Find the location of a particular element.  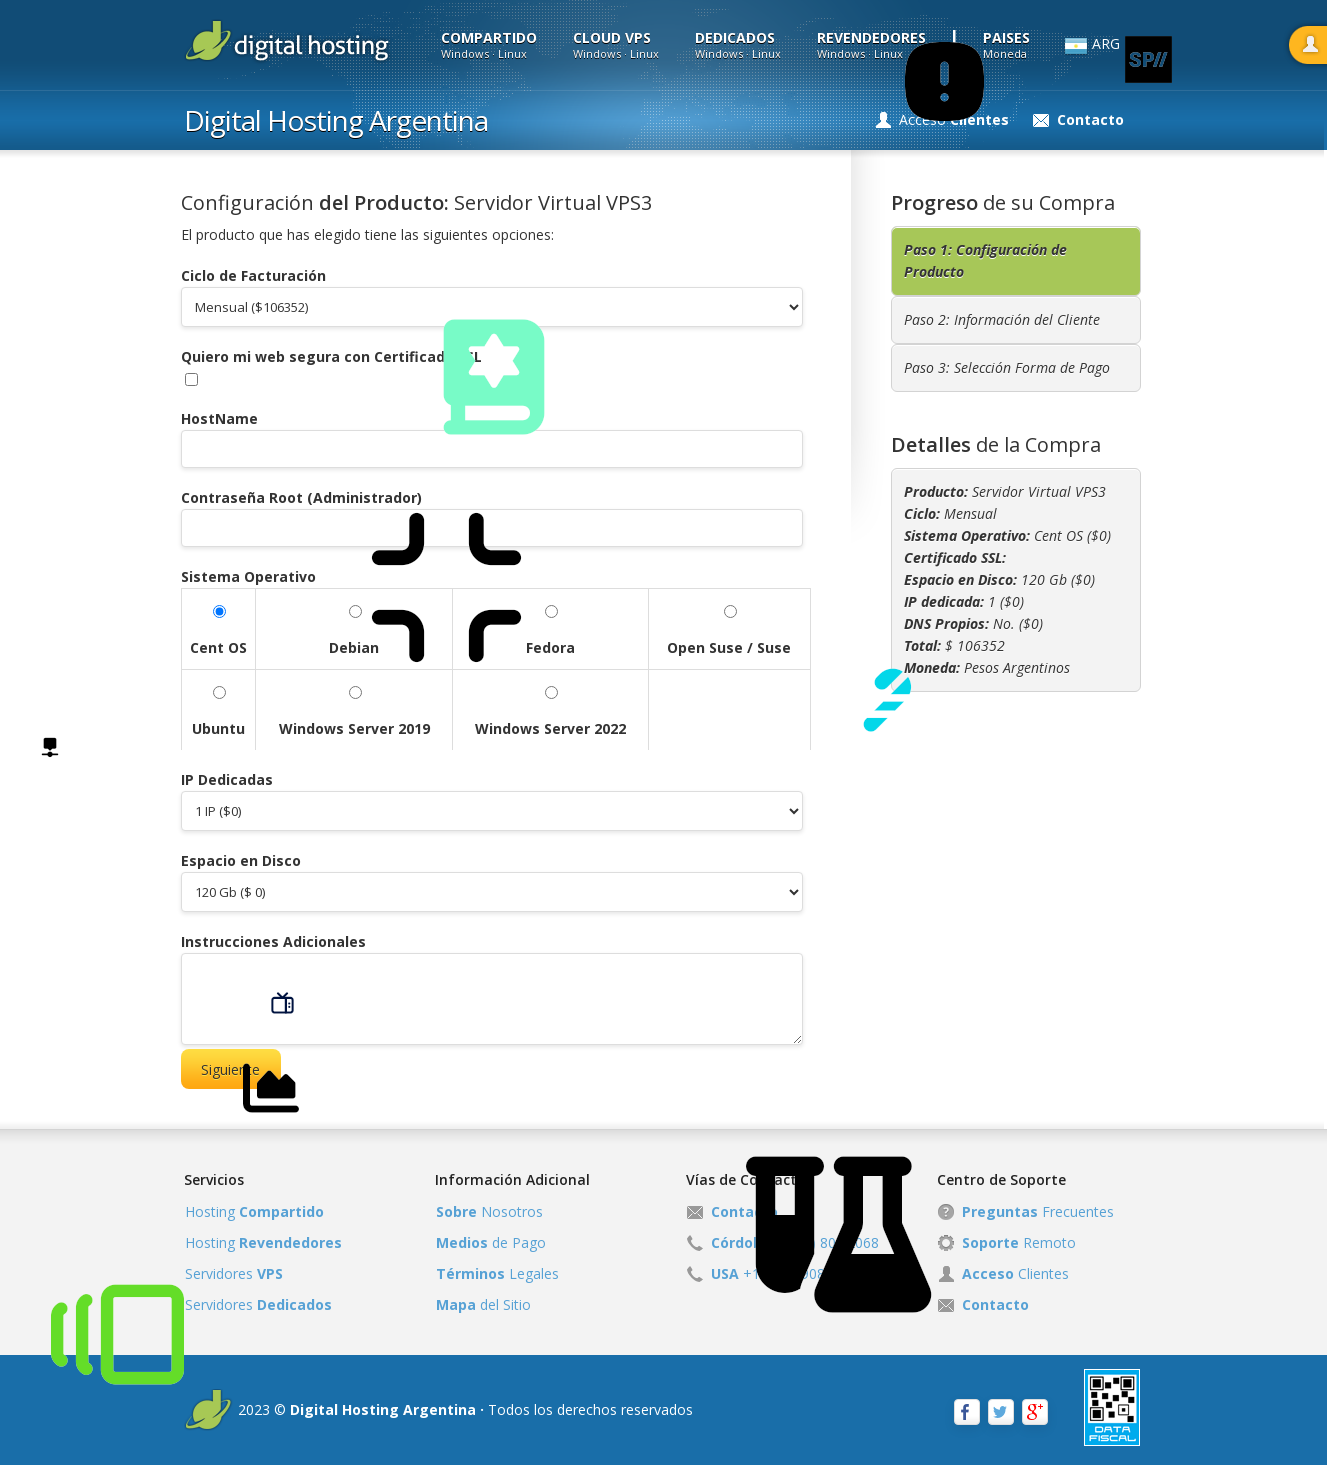

view area chart analytics is located at coordinates (271, 1088).